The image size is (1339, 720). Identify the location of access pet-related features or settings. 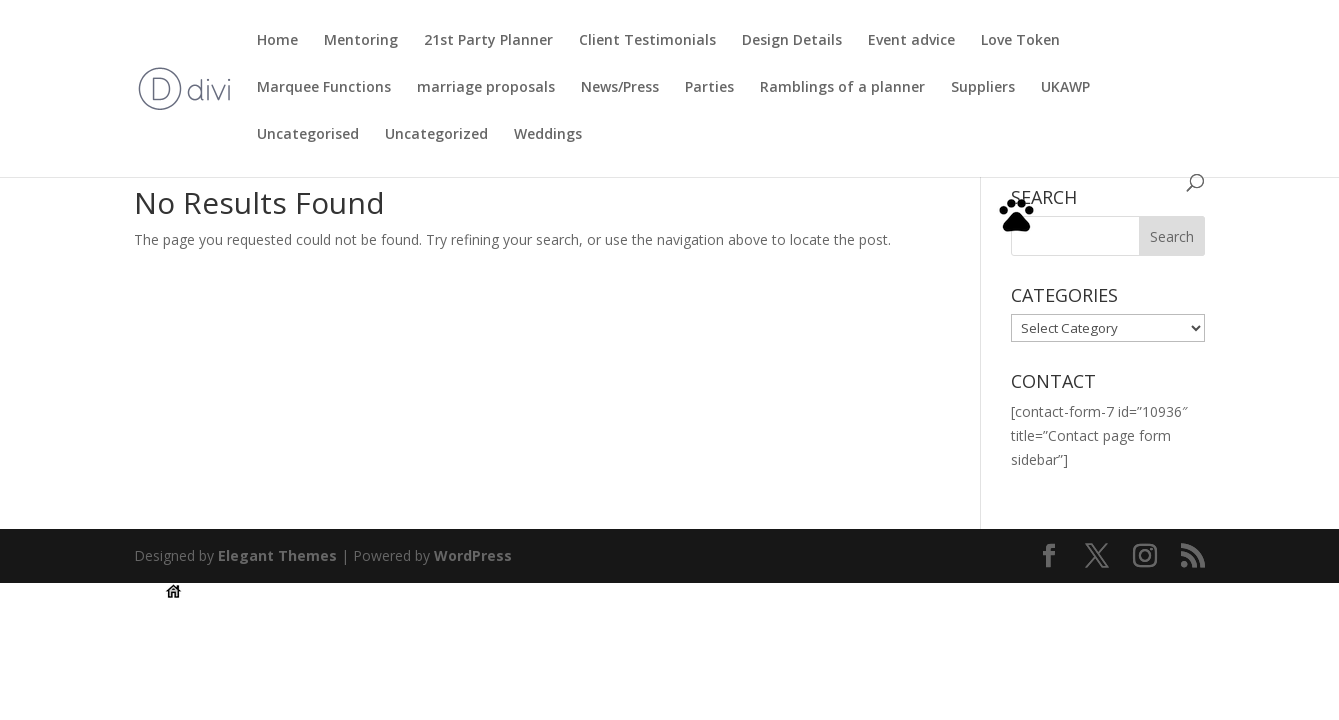
(1016, 214).